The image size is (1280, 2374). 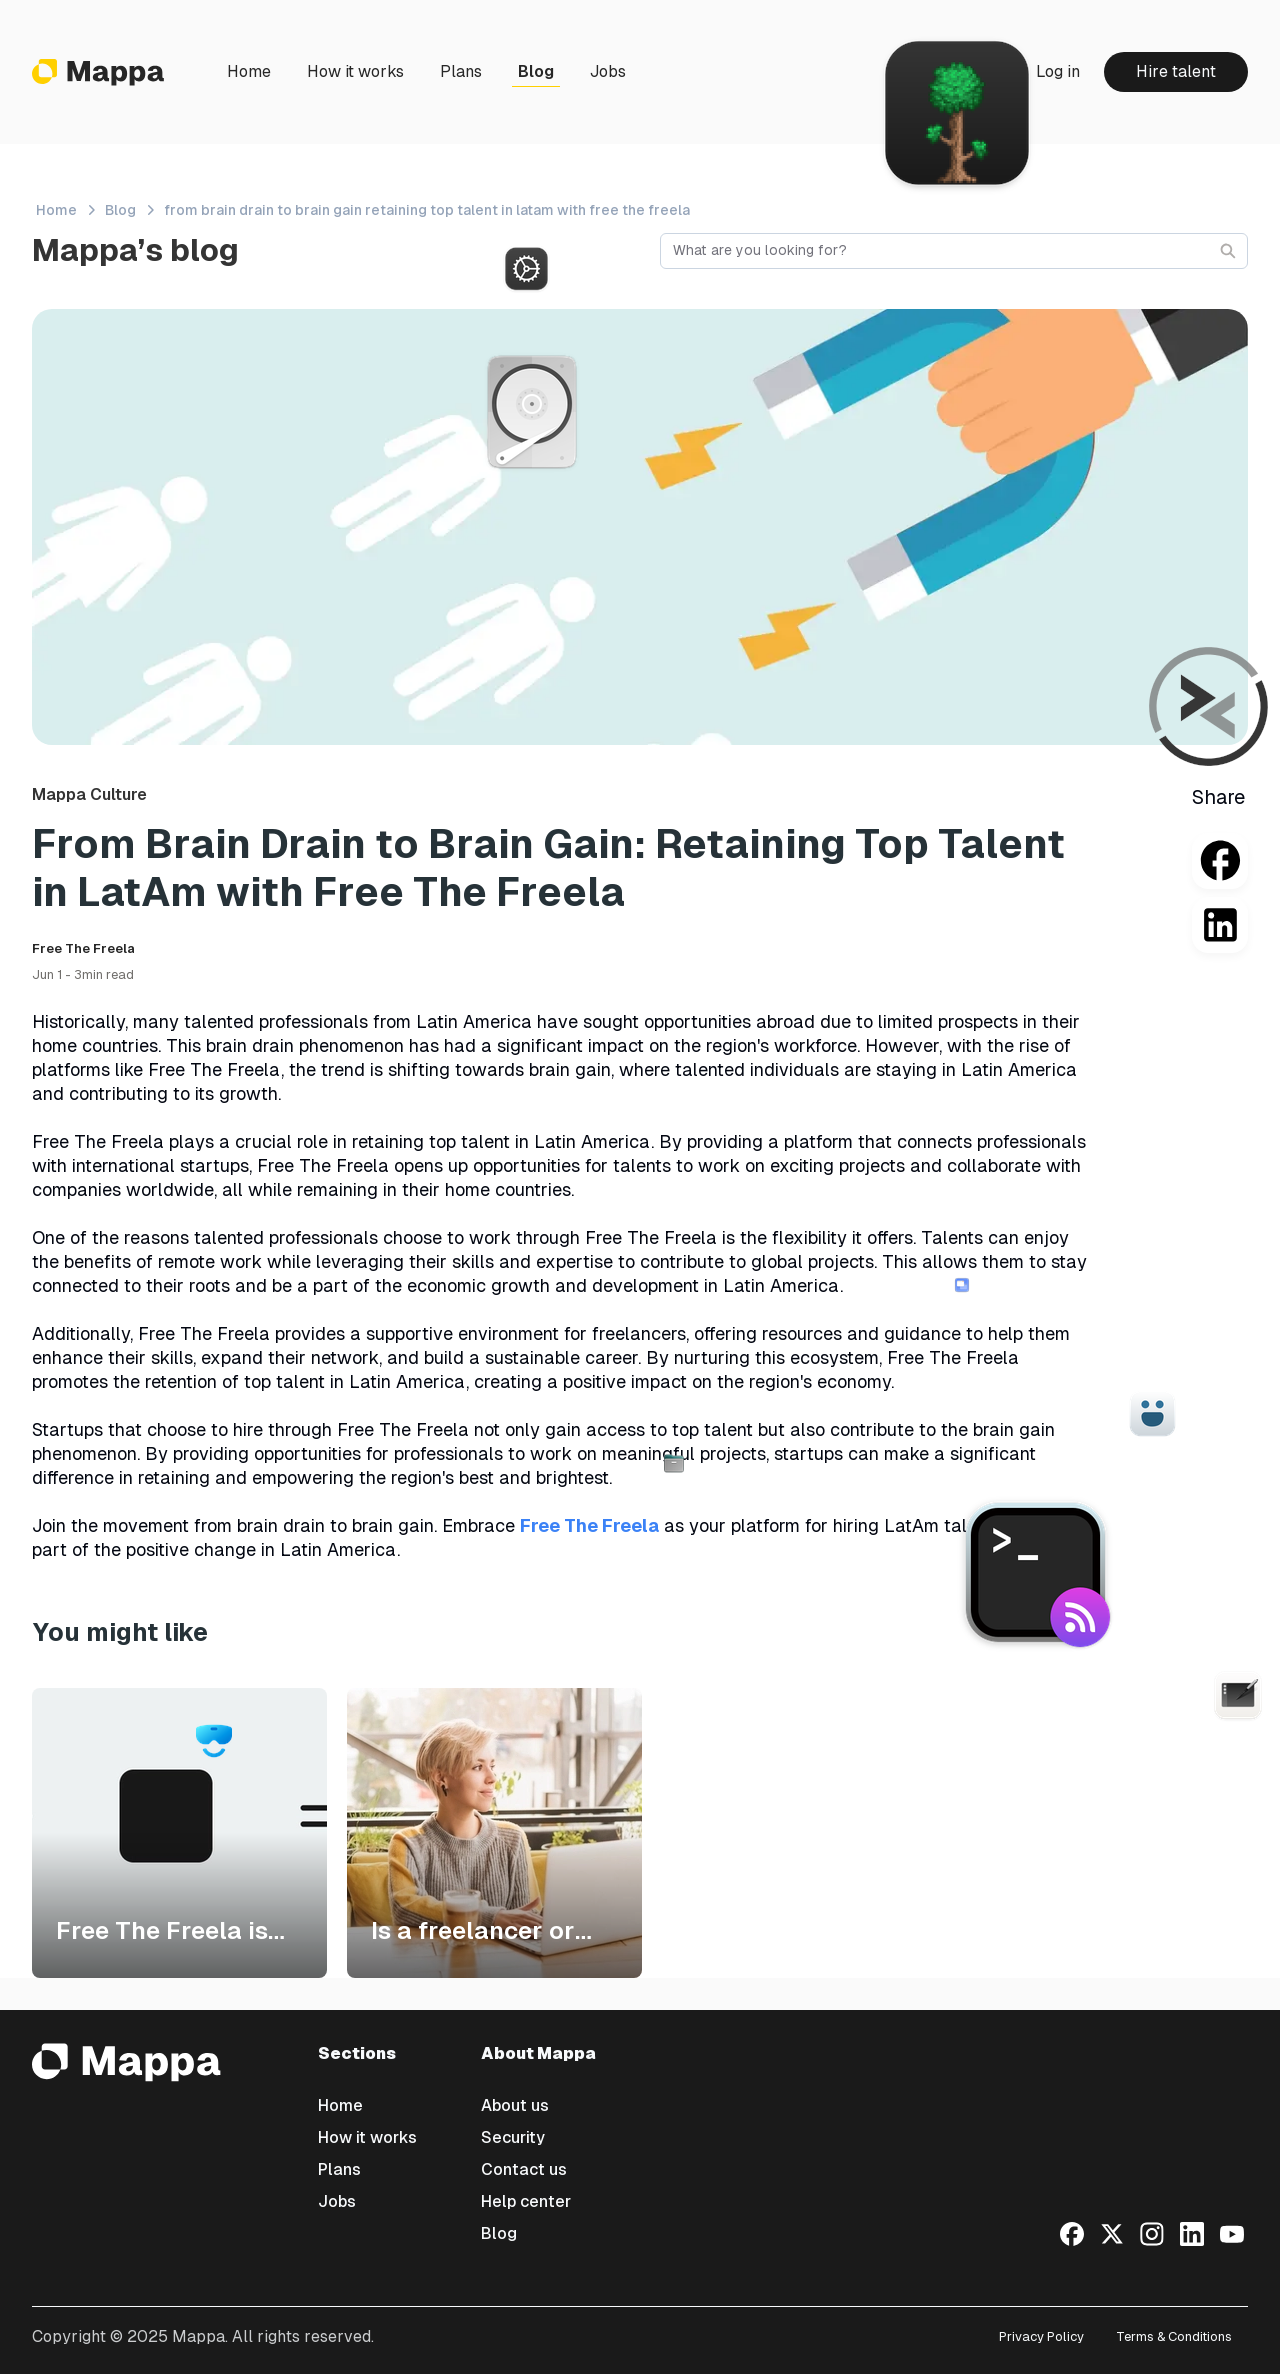 What do you see at coordinates (1035, 1572) in the screenshot?
I see `open SecureCRT terminal emulator app` at bounding box center [1035, 1572].